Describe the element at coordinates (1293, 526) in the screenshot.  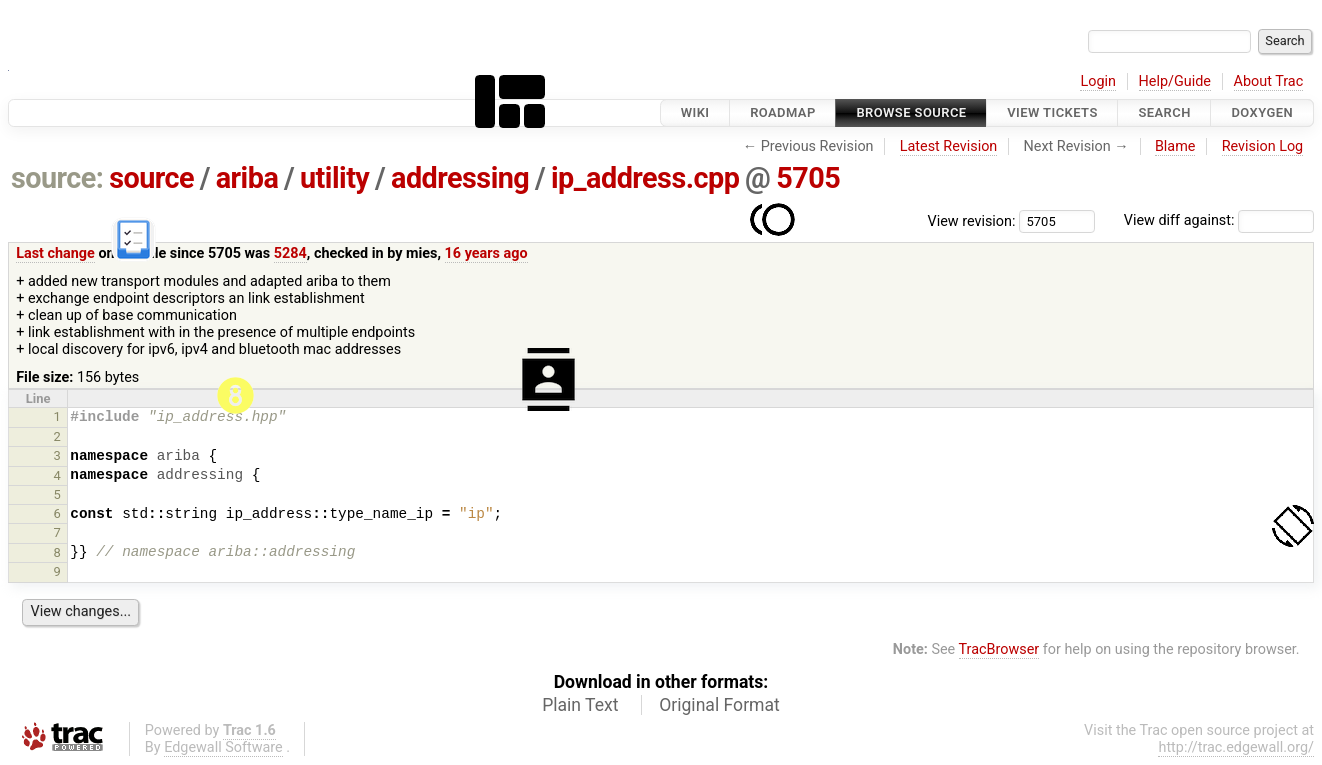
I see `rotate screen orientation` at that location.